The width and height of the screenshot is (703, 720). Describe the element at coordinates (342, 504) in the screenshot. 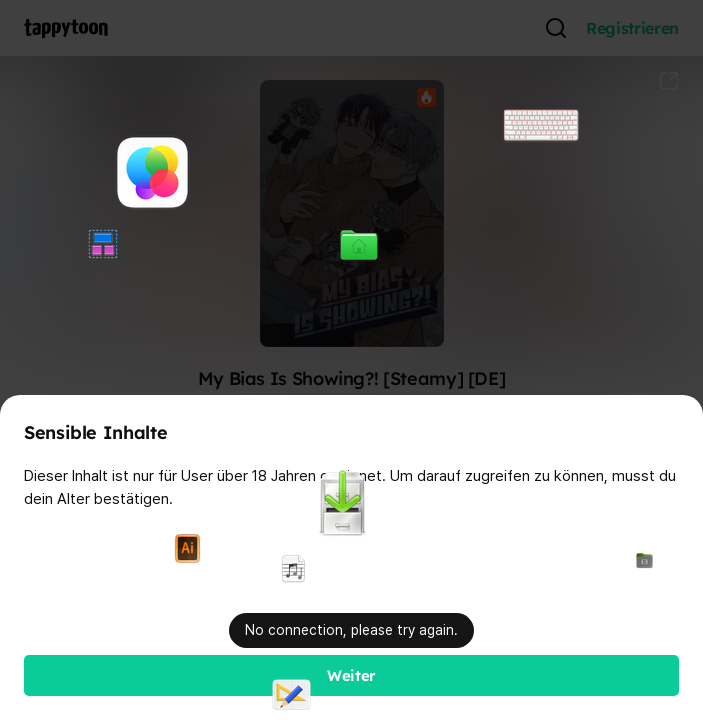

I see `save the current document` at that location.